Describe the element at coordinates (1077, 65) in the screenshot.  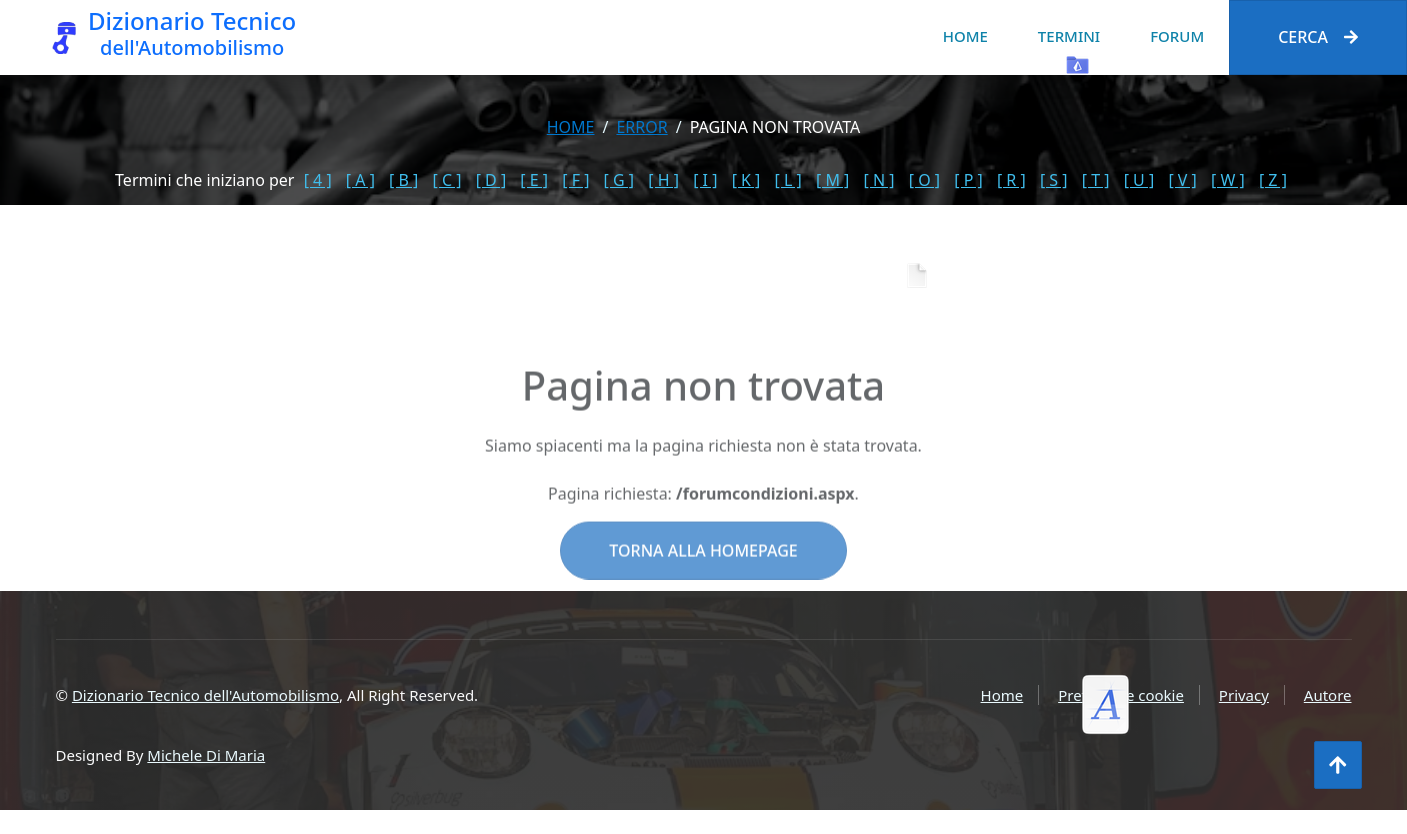
I see `open folder containing Prisma project files` at that location.